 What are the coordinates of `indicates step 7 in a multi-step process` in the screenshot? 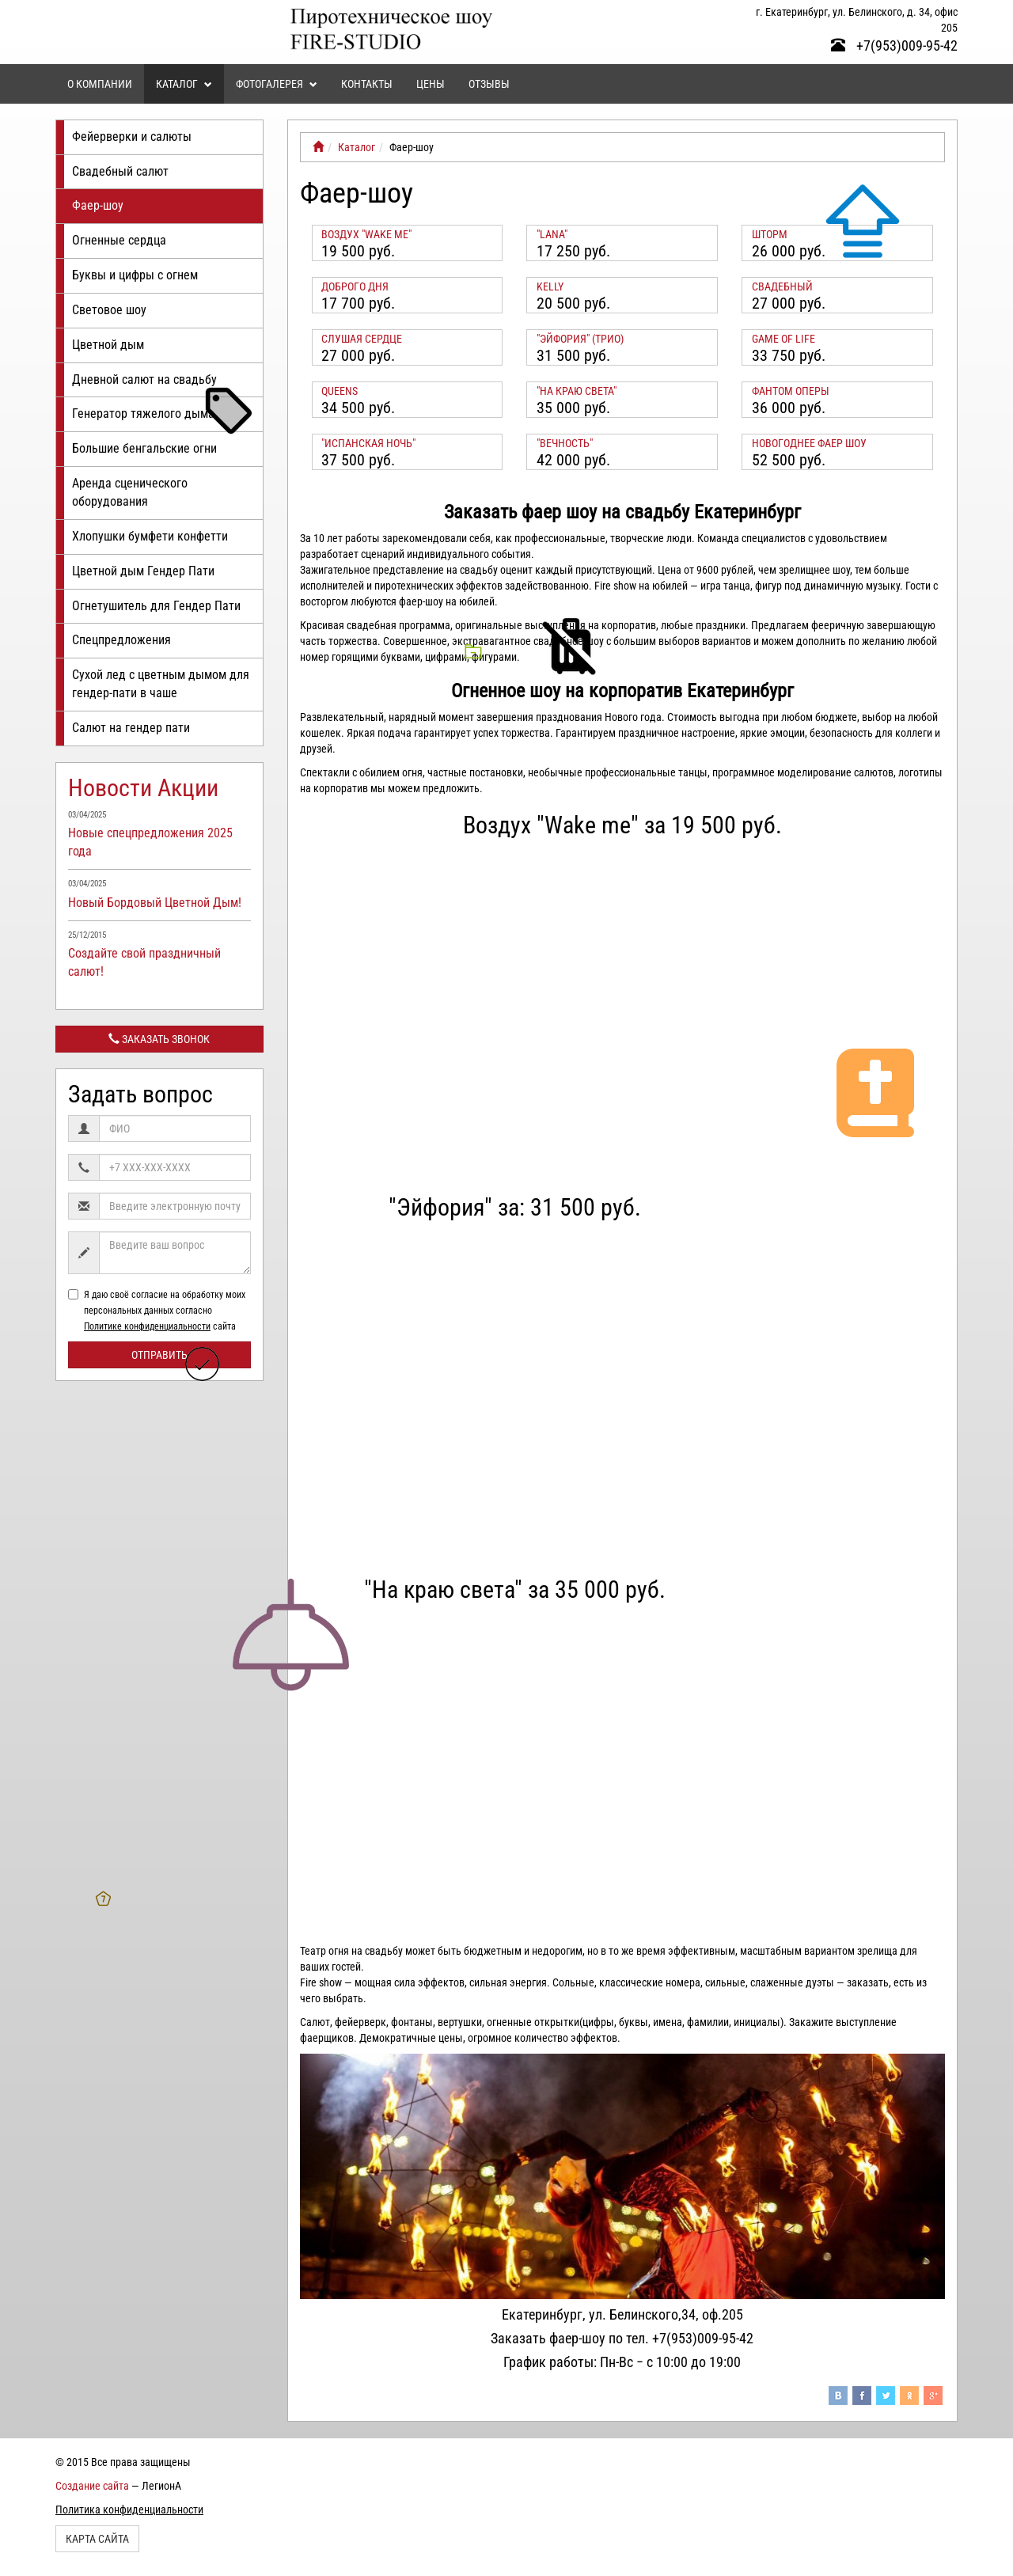 It's located at (103, 1899).